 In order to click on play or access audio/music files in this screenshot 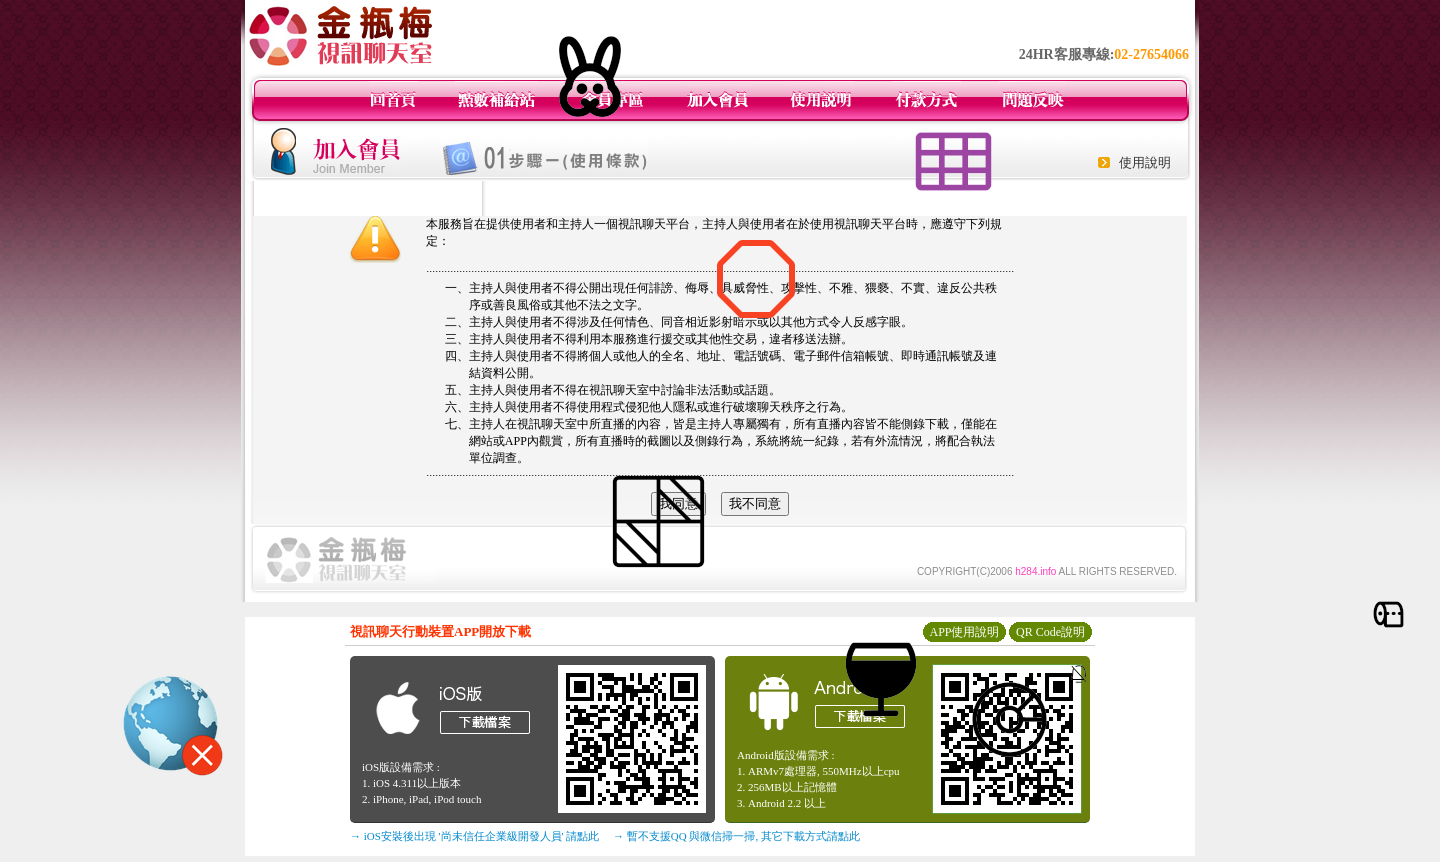, I will do `click(1009, 719)`.